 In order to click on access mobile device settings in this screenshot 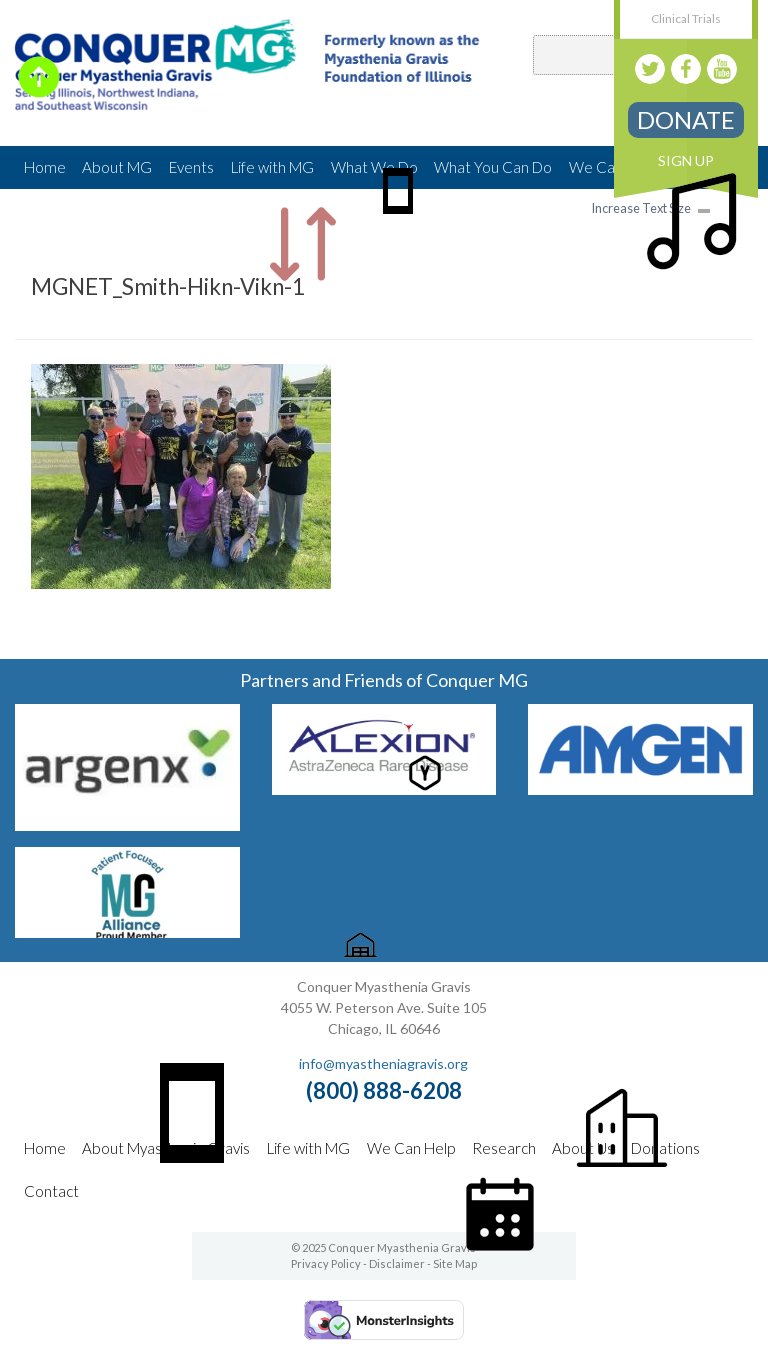, I will do `click(192, 1113)`.